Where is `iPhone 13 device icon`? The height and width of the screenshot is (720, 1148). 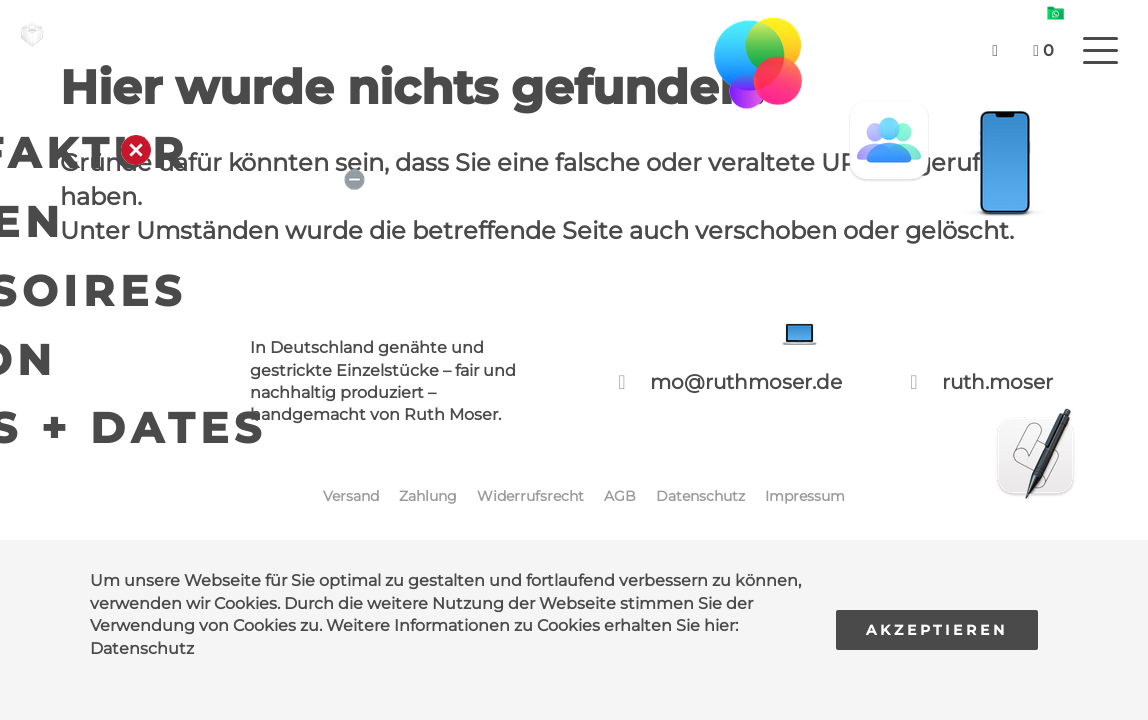 iPhone 13 device icon is located at coordinates (1005, 164).